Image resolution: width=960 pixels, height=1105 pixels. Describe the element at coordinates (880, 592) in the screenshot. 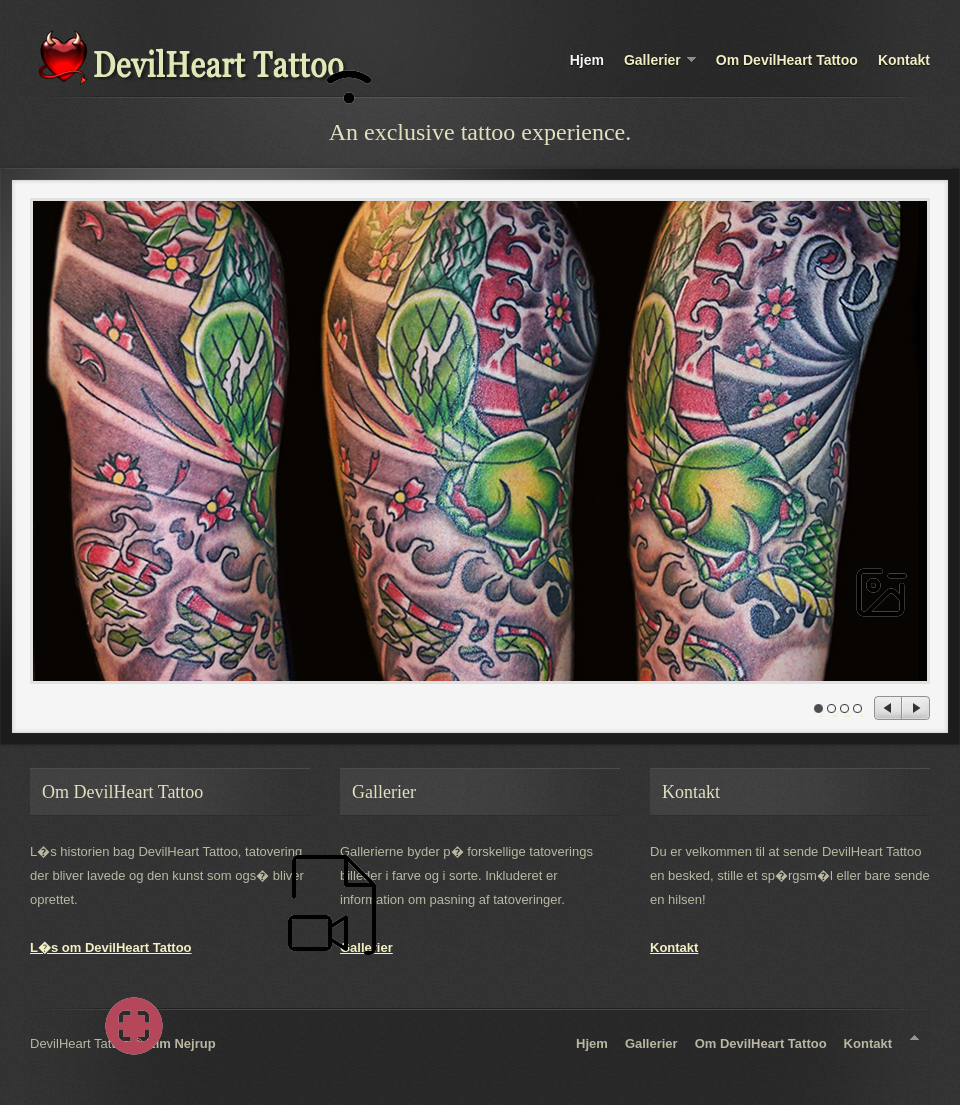

I see `remove an image from the collection` at that location.